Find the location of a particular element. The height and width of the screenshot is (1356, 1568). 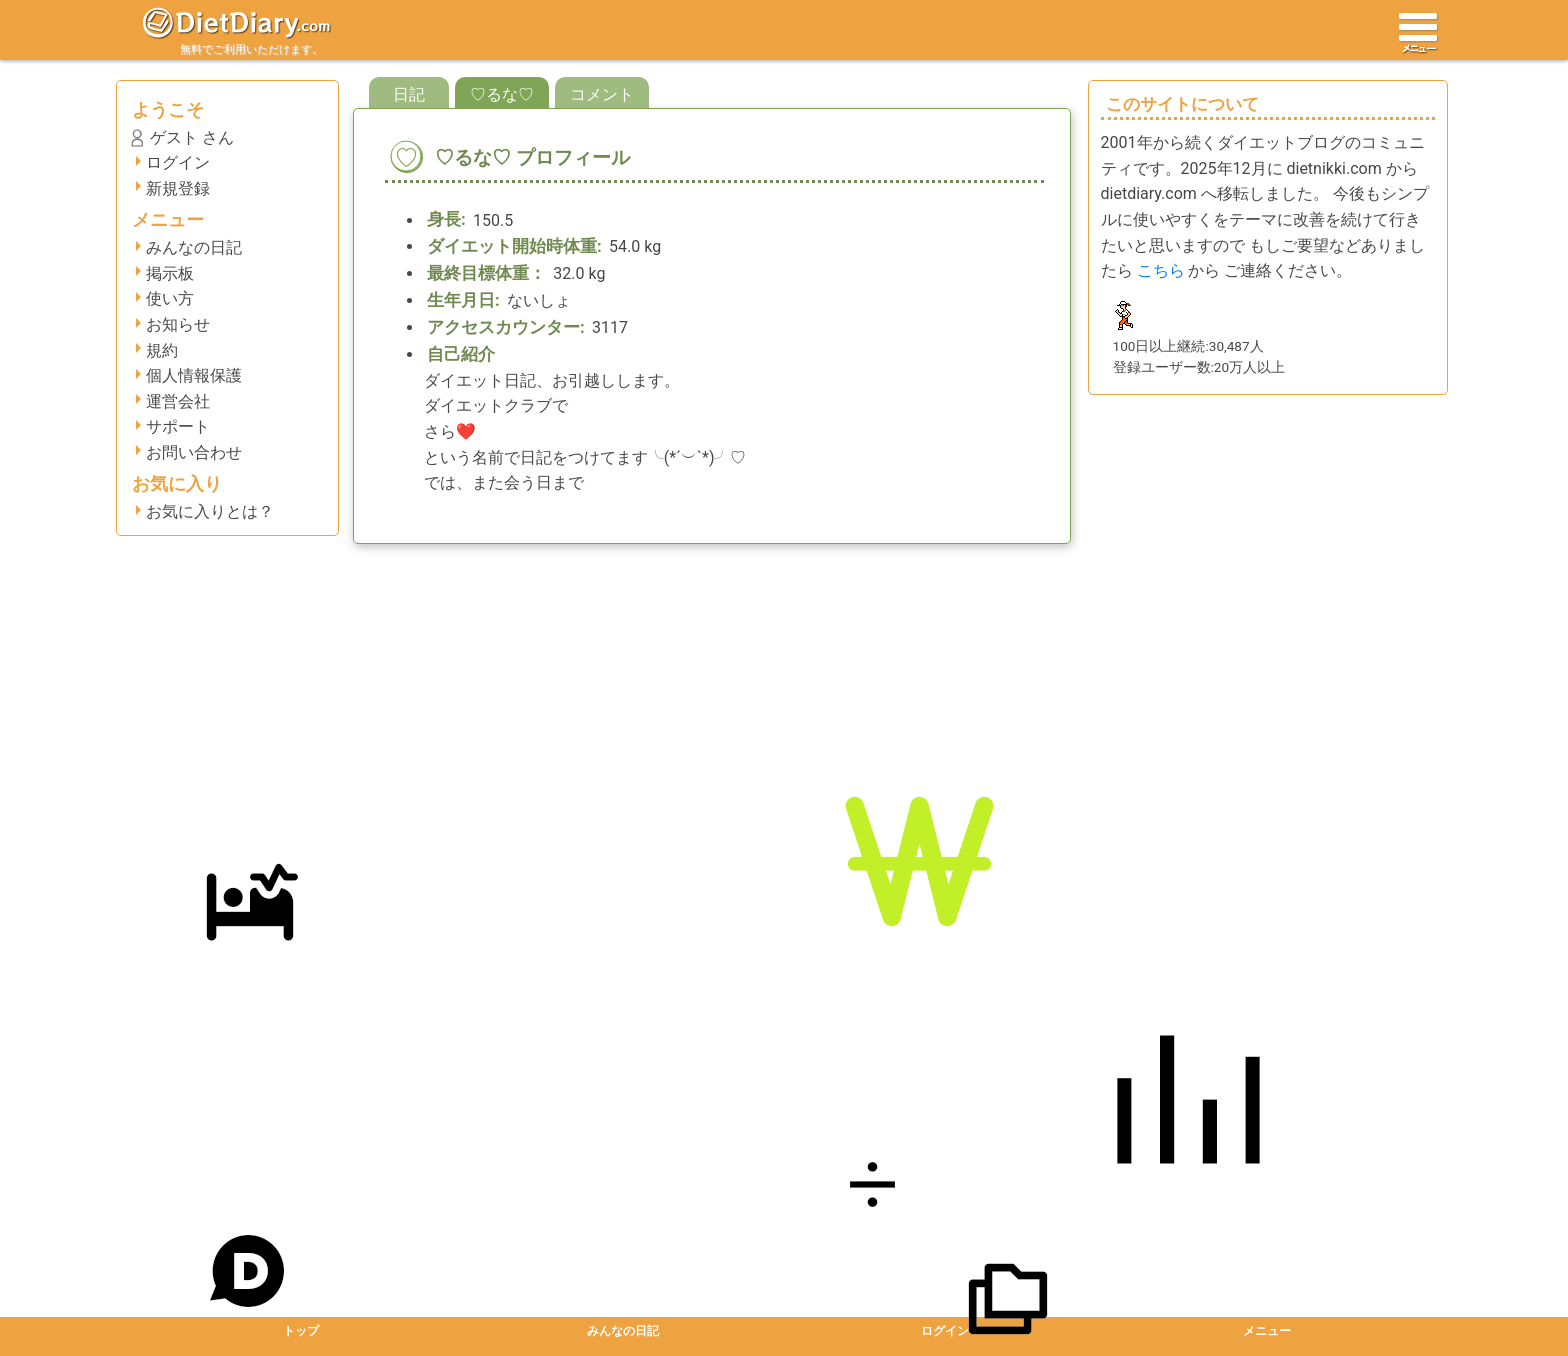

indicates south korean won currency is located at coordinates (919, 861).